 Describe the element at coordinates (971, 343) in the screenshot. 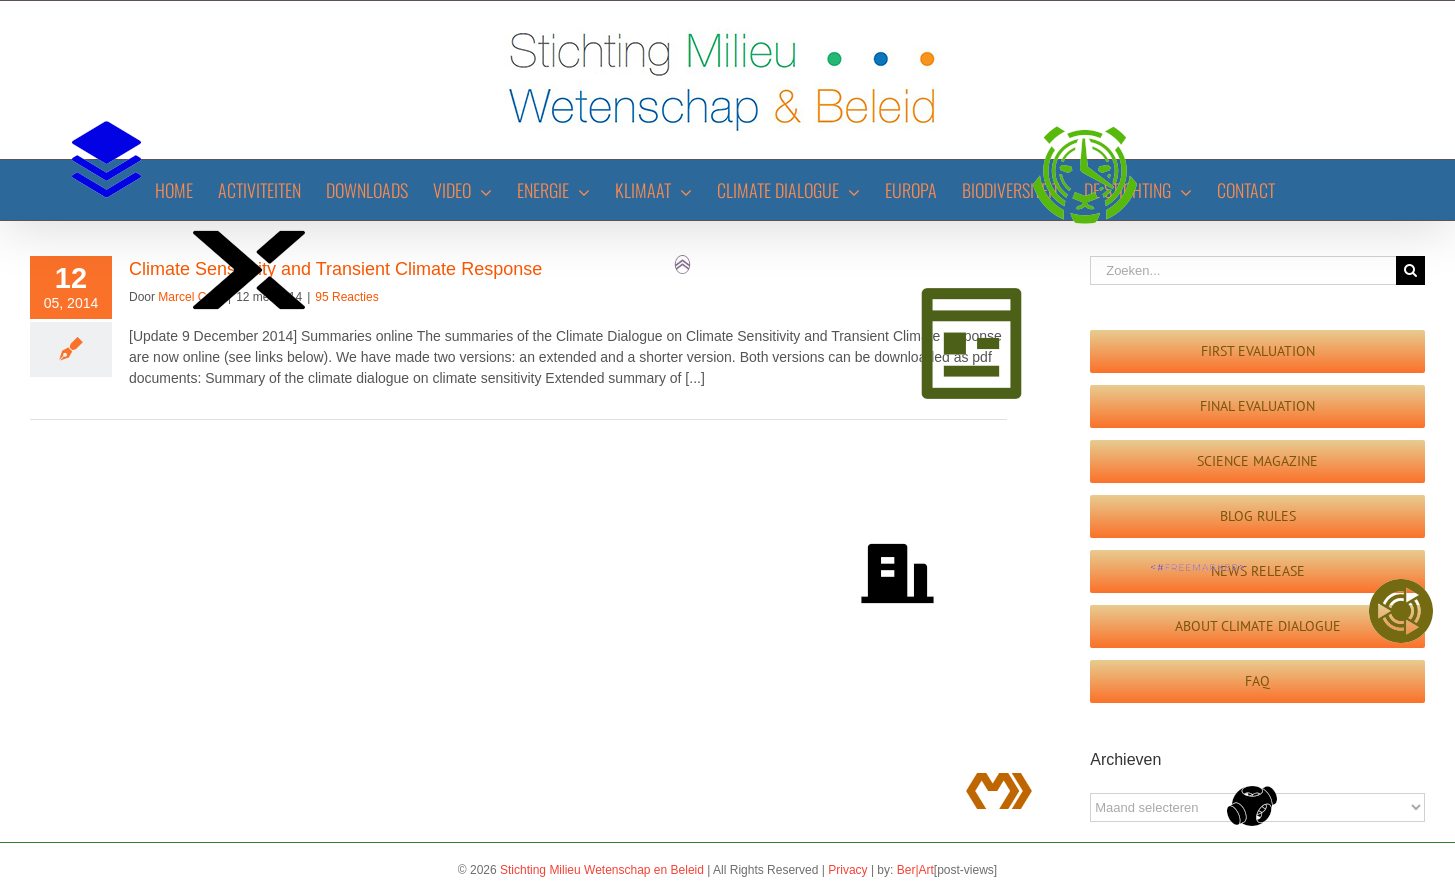

I see `open pages document` at that location.